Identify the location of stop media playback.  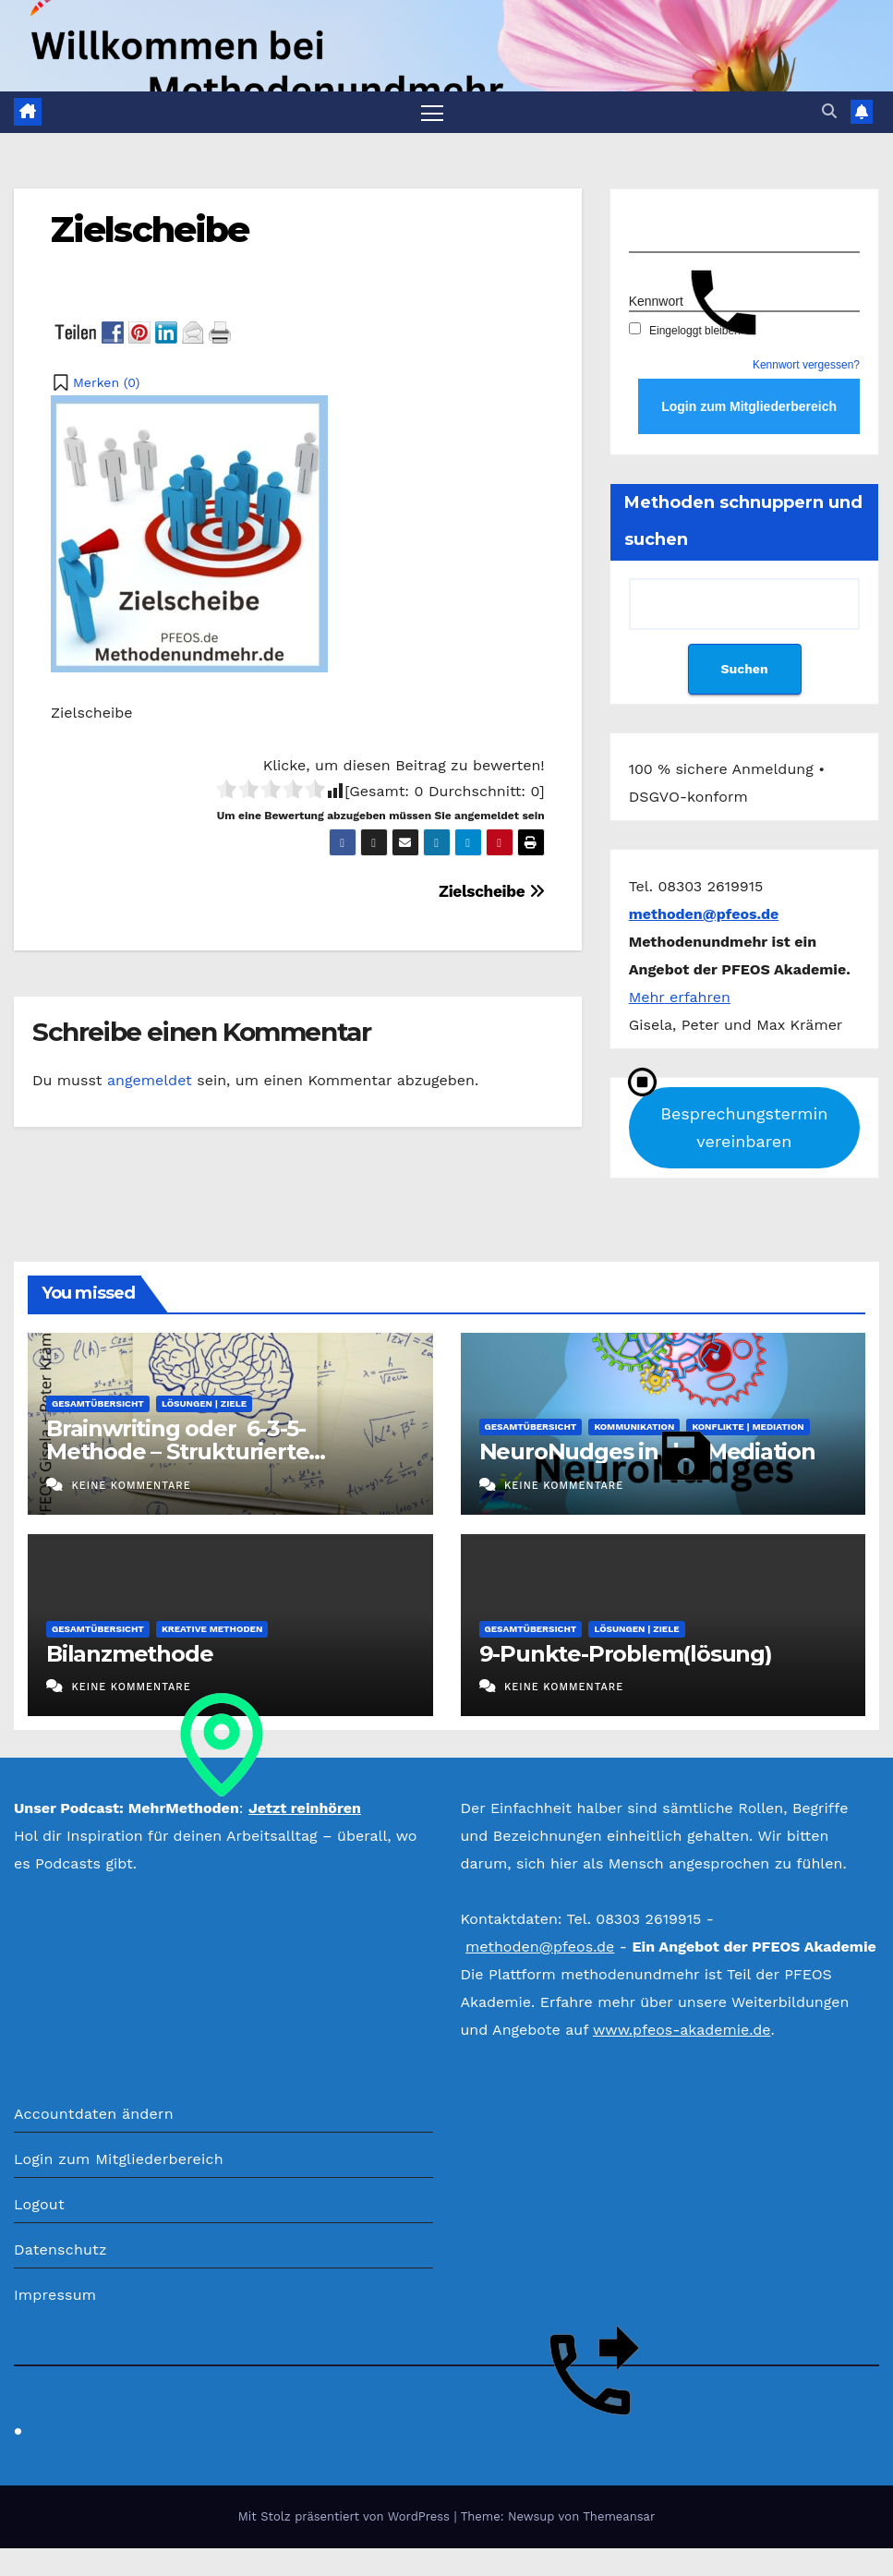
(642, 1082).